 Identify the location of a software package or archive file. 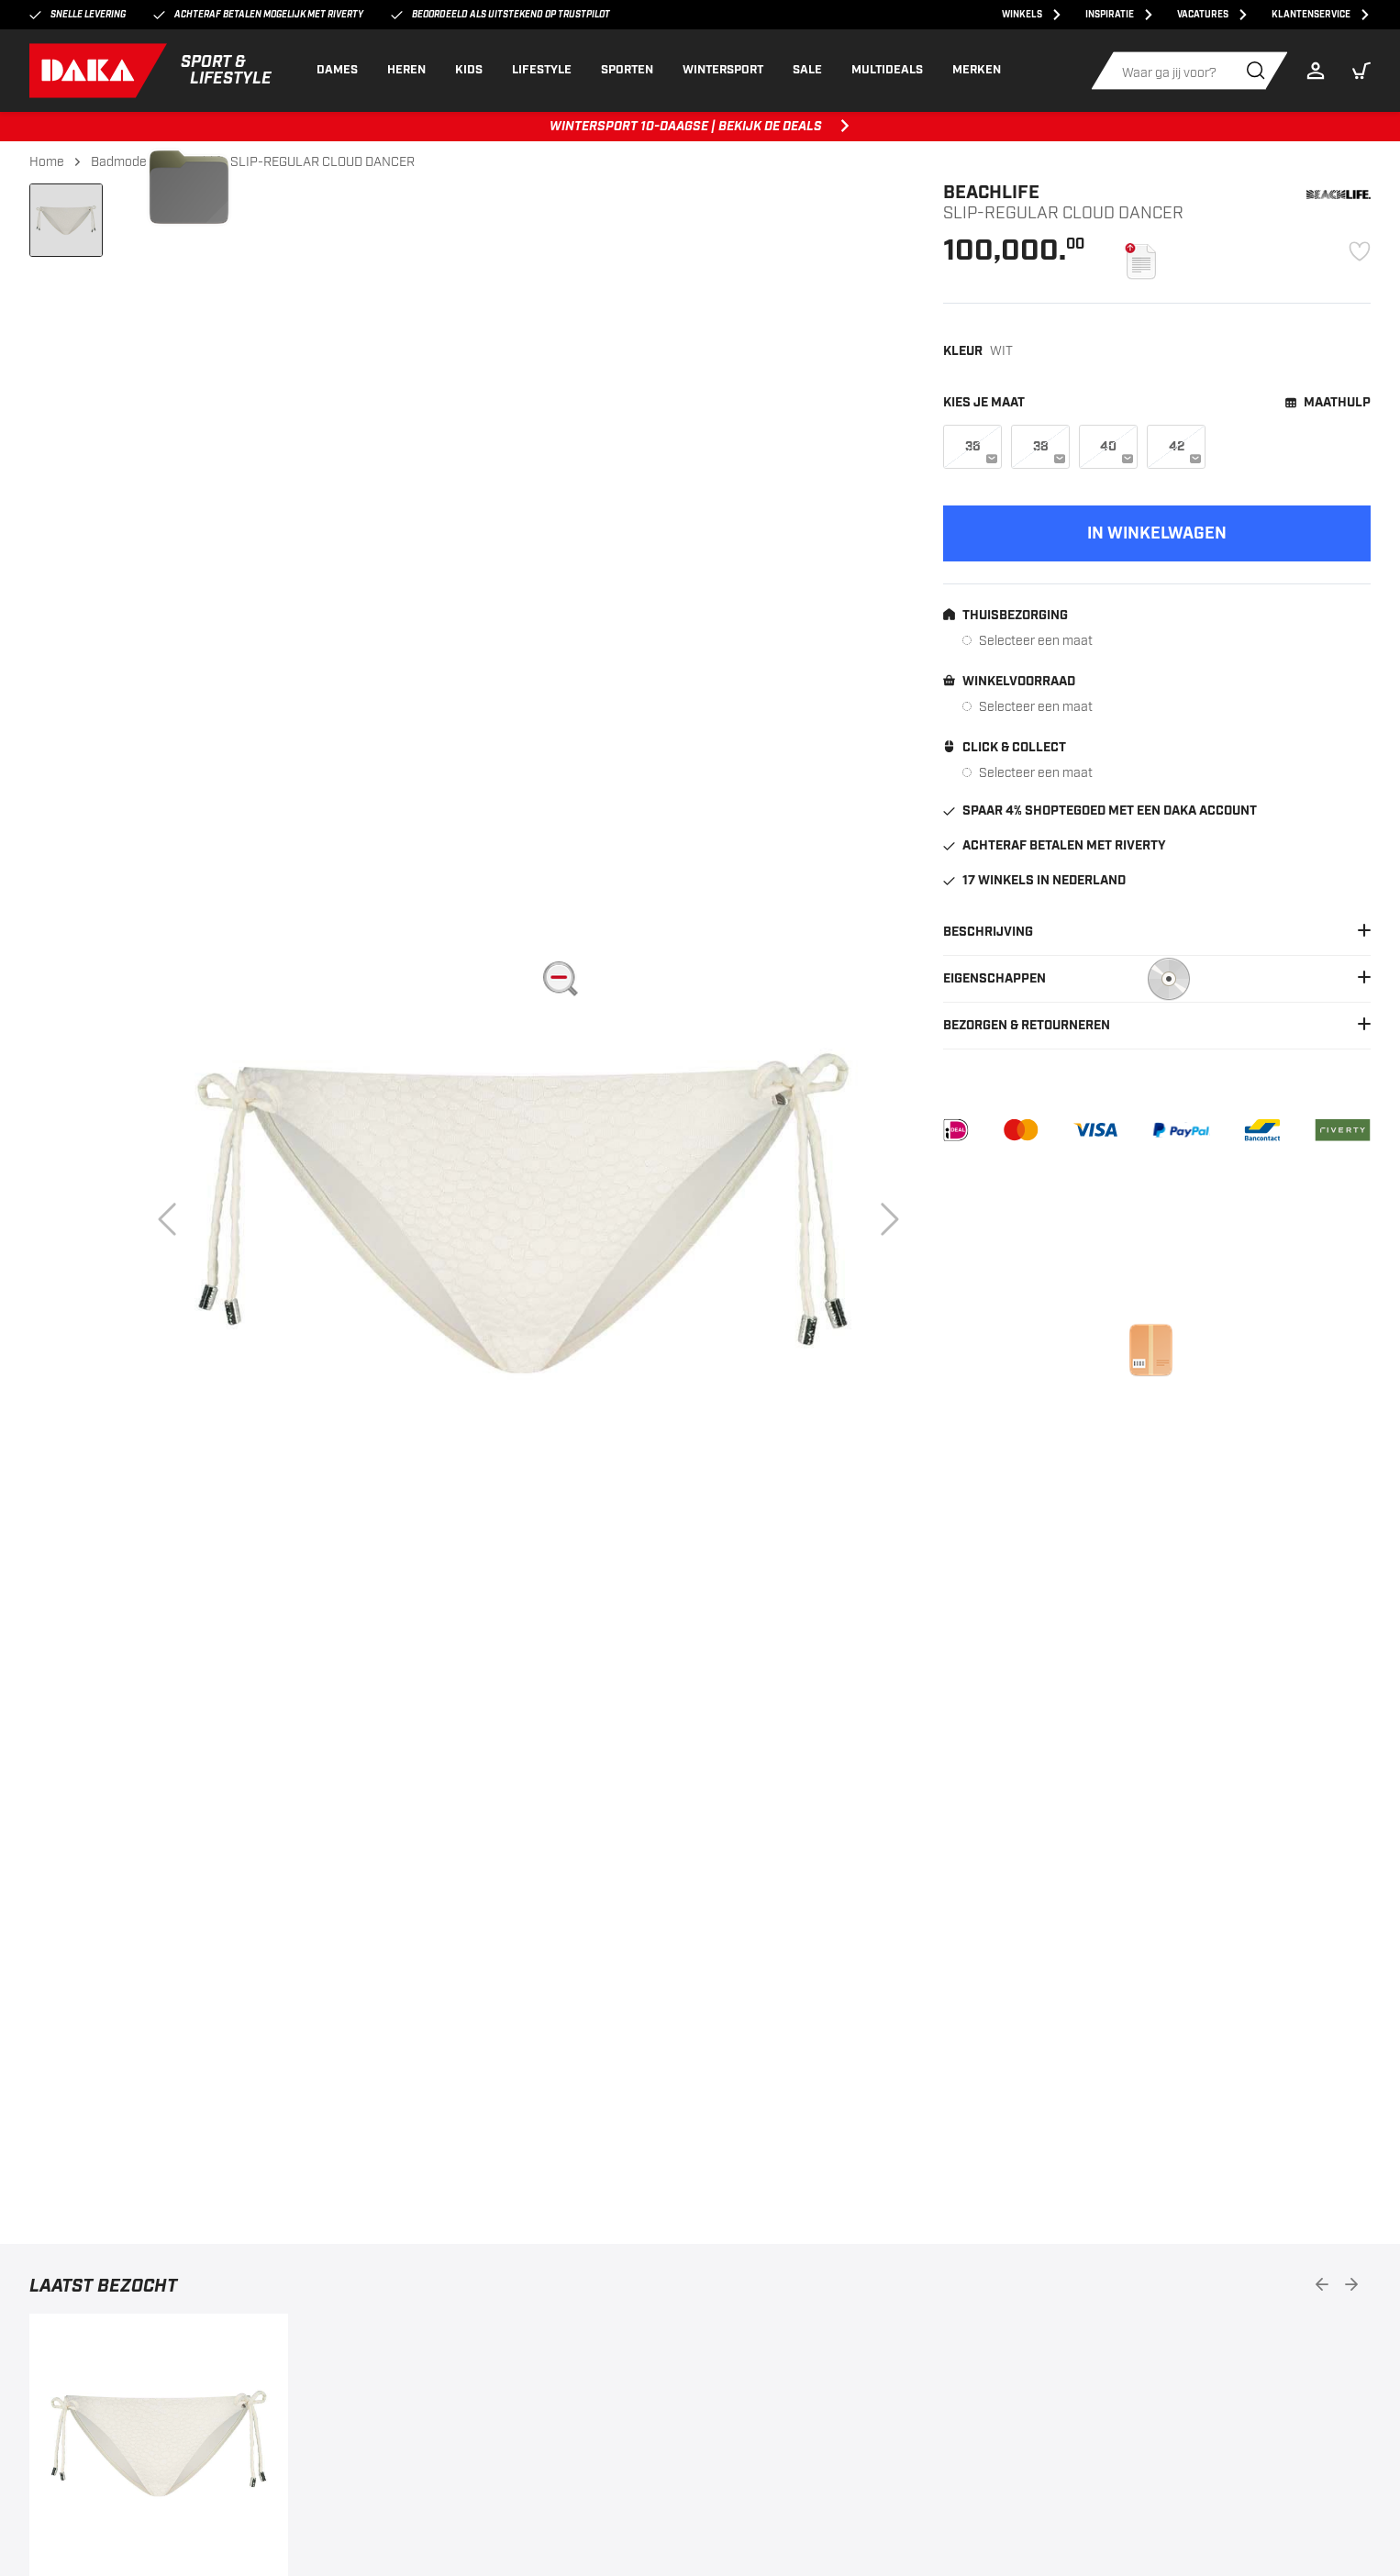
(1150, 1349).